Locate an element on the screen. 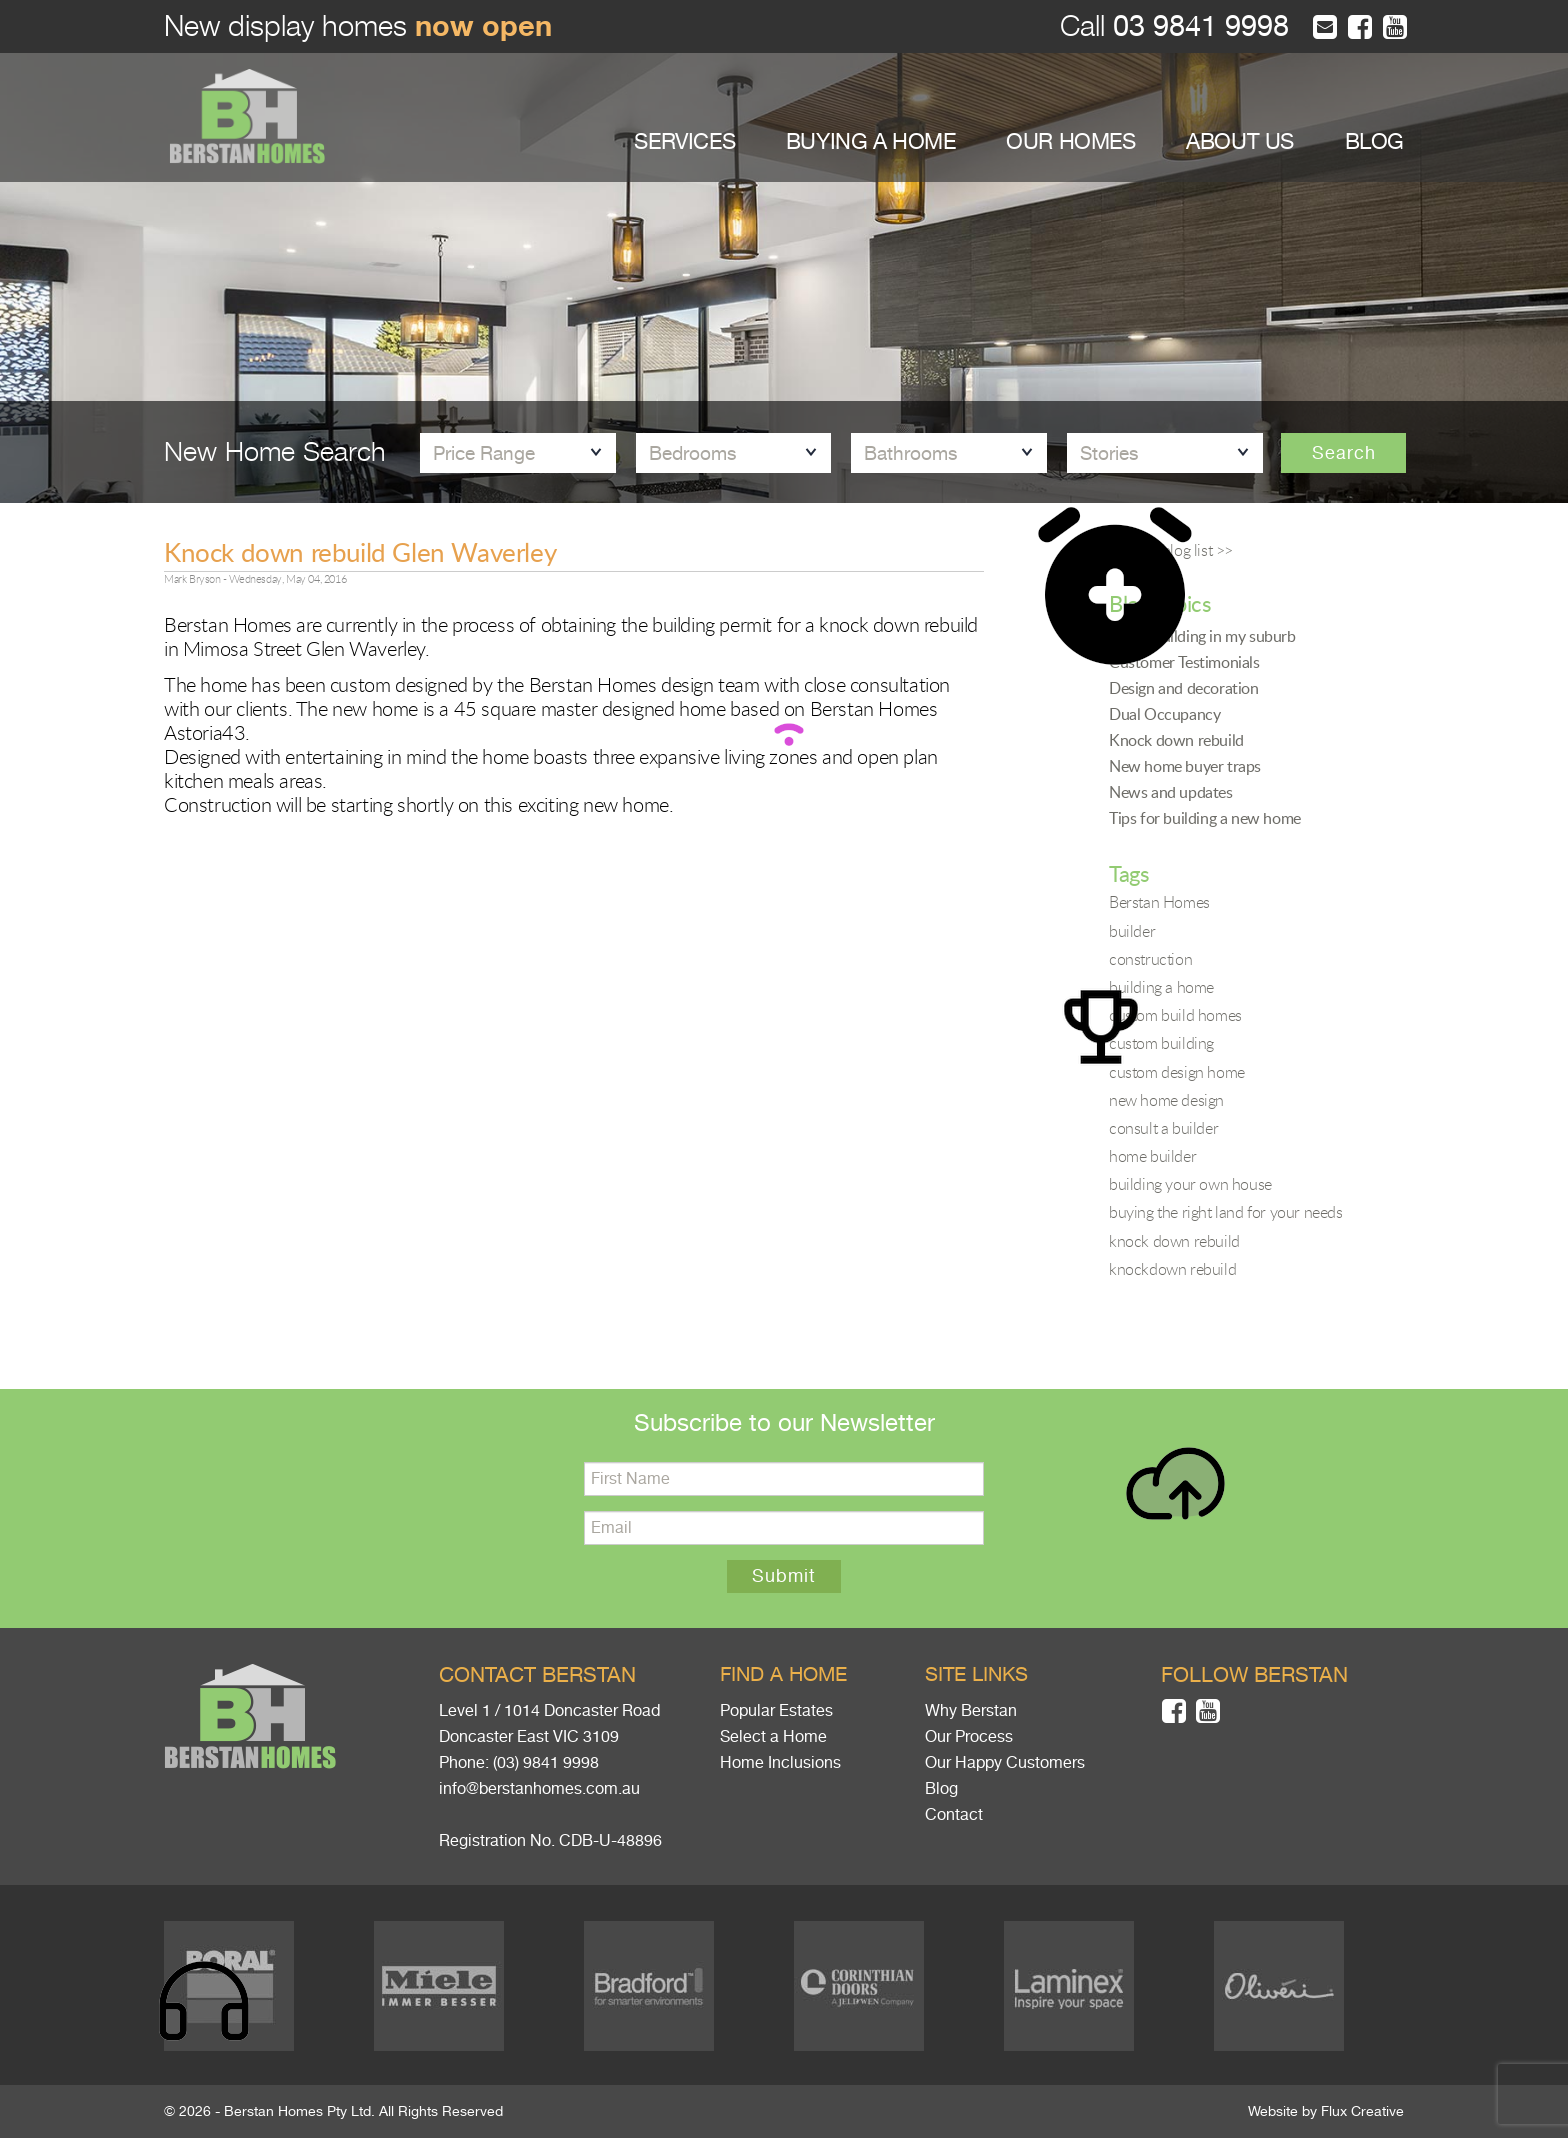  upload file to cloud storage is located at coordinates (1175, 1483).